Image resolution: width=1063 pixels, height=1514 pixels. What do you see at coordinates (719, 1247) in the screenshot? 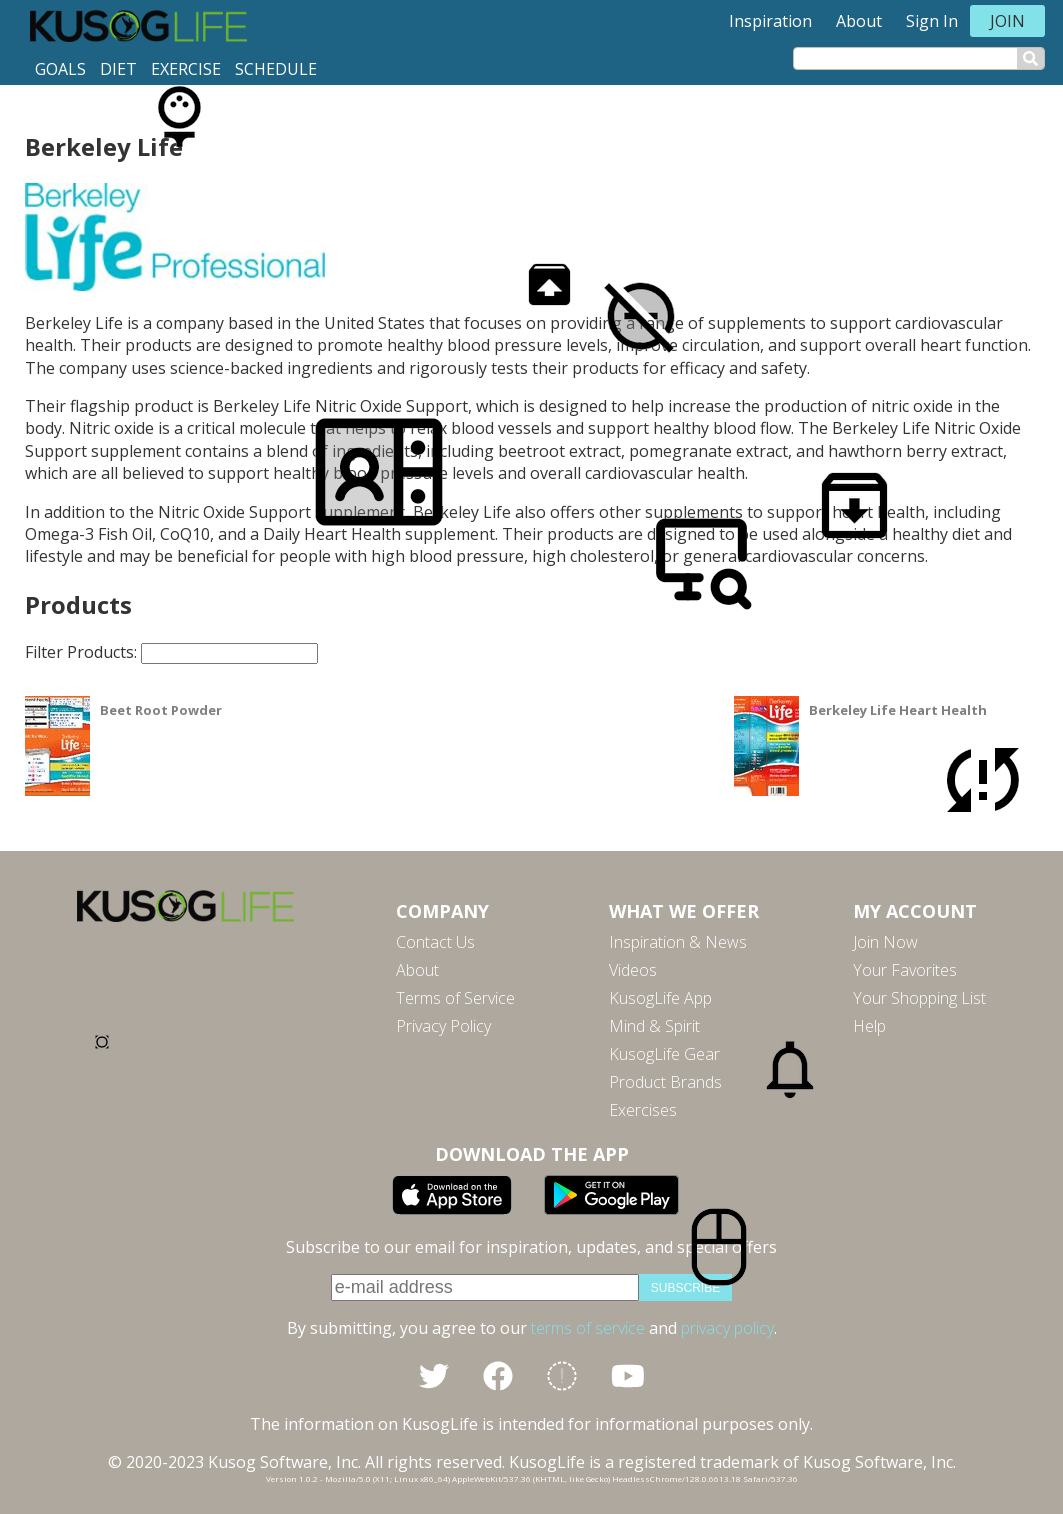
I see `mouse input device settings` at bounding box center [719, 1247].